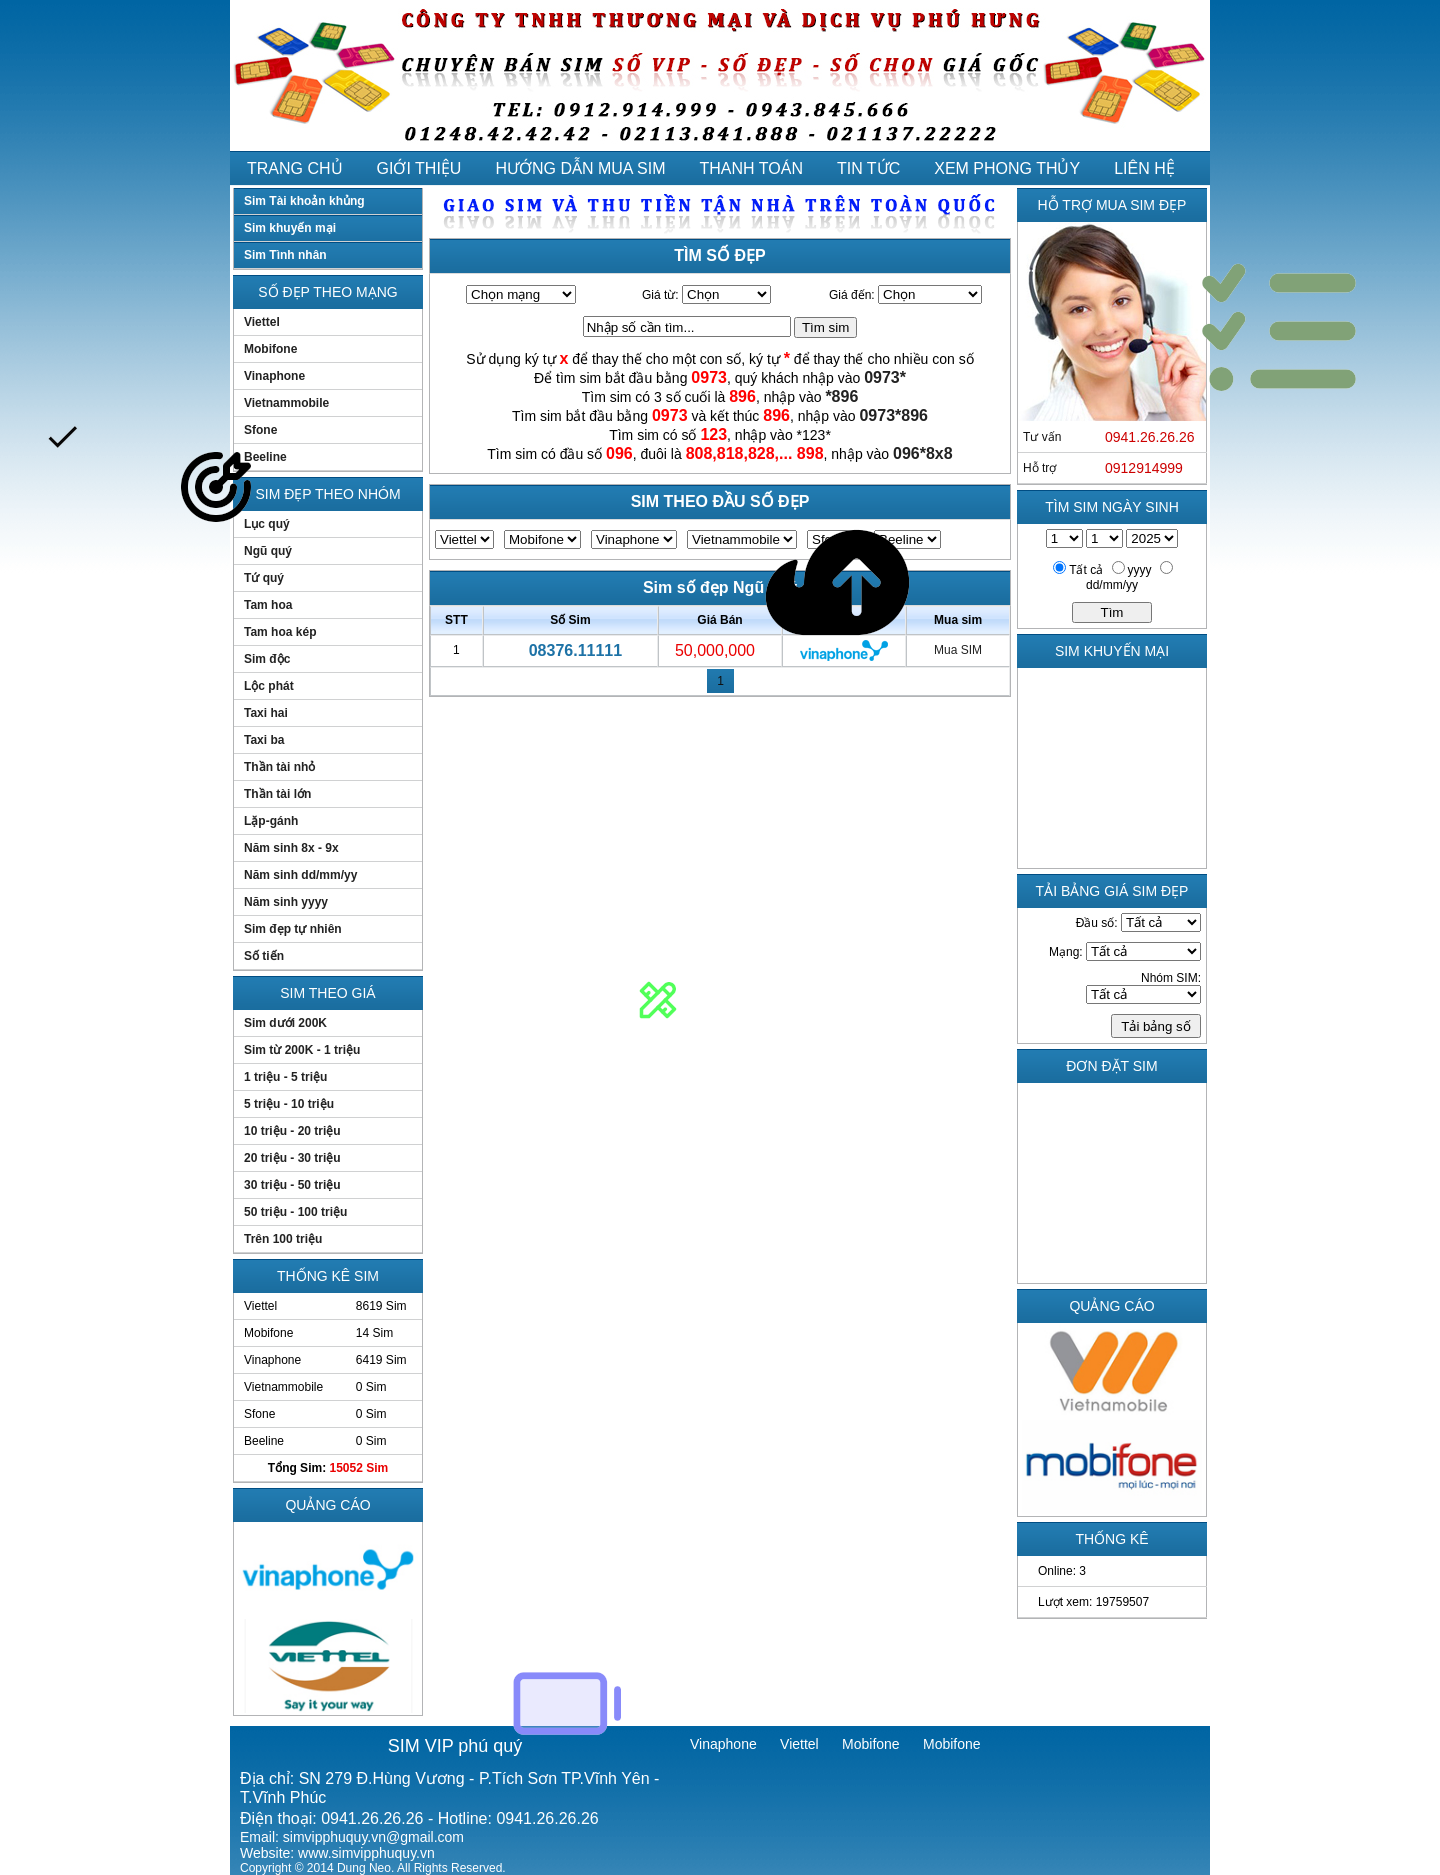  I want to click on access settings or configuration options, so click(658, 1000).